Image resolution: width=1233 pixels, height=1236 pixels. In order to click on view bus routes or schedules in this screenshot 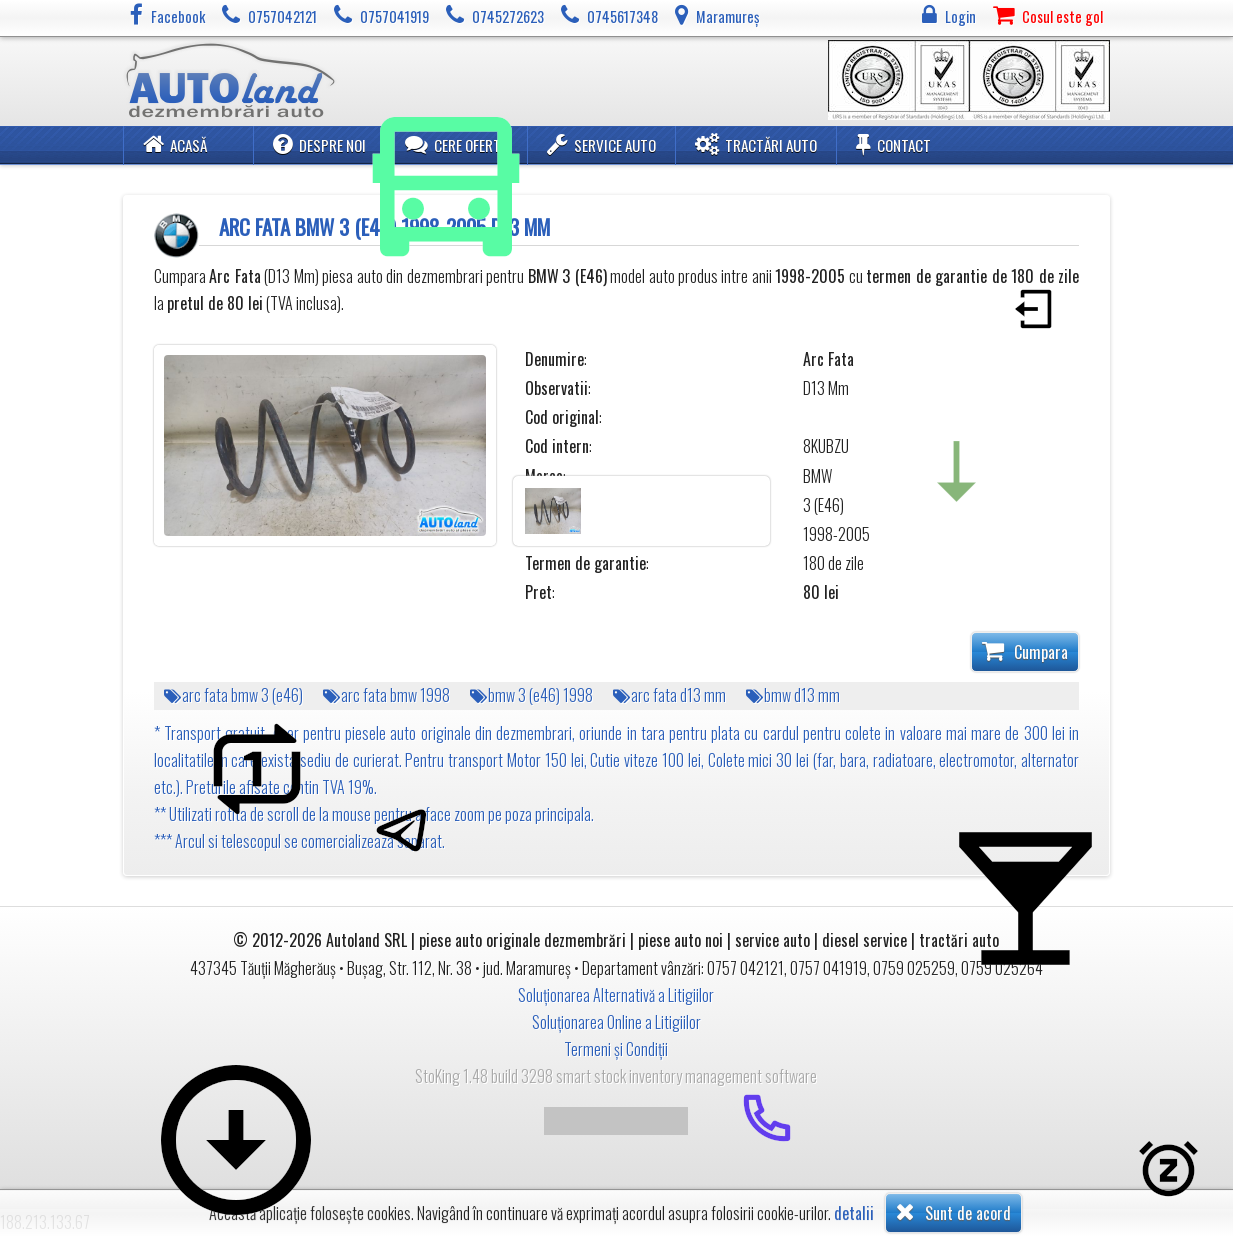, I will do `click(446, 183)`.